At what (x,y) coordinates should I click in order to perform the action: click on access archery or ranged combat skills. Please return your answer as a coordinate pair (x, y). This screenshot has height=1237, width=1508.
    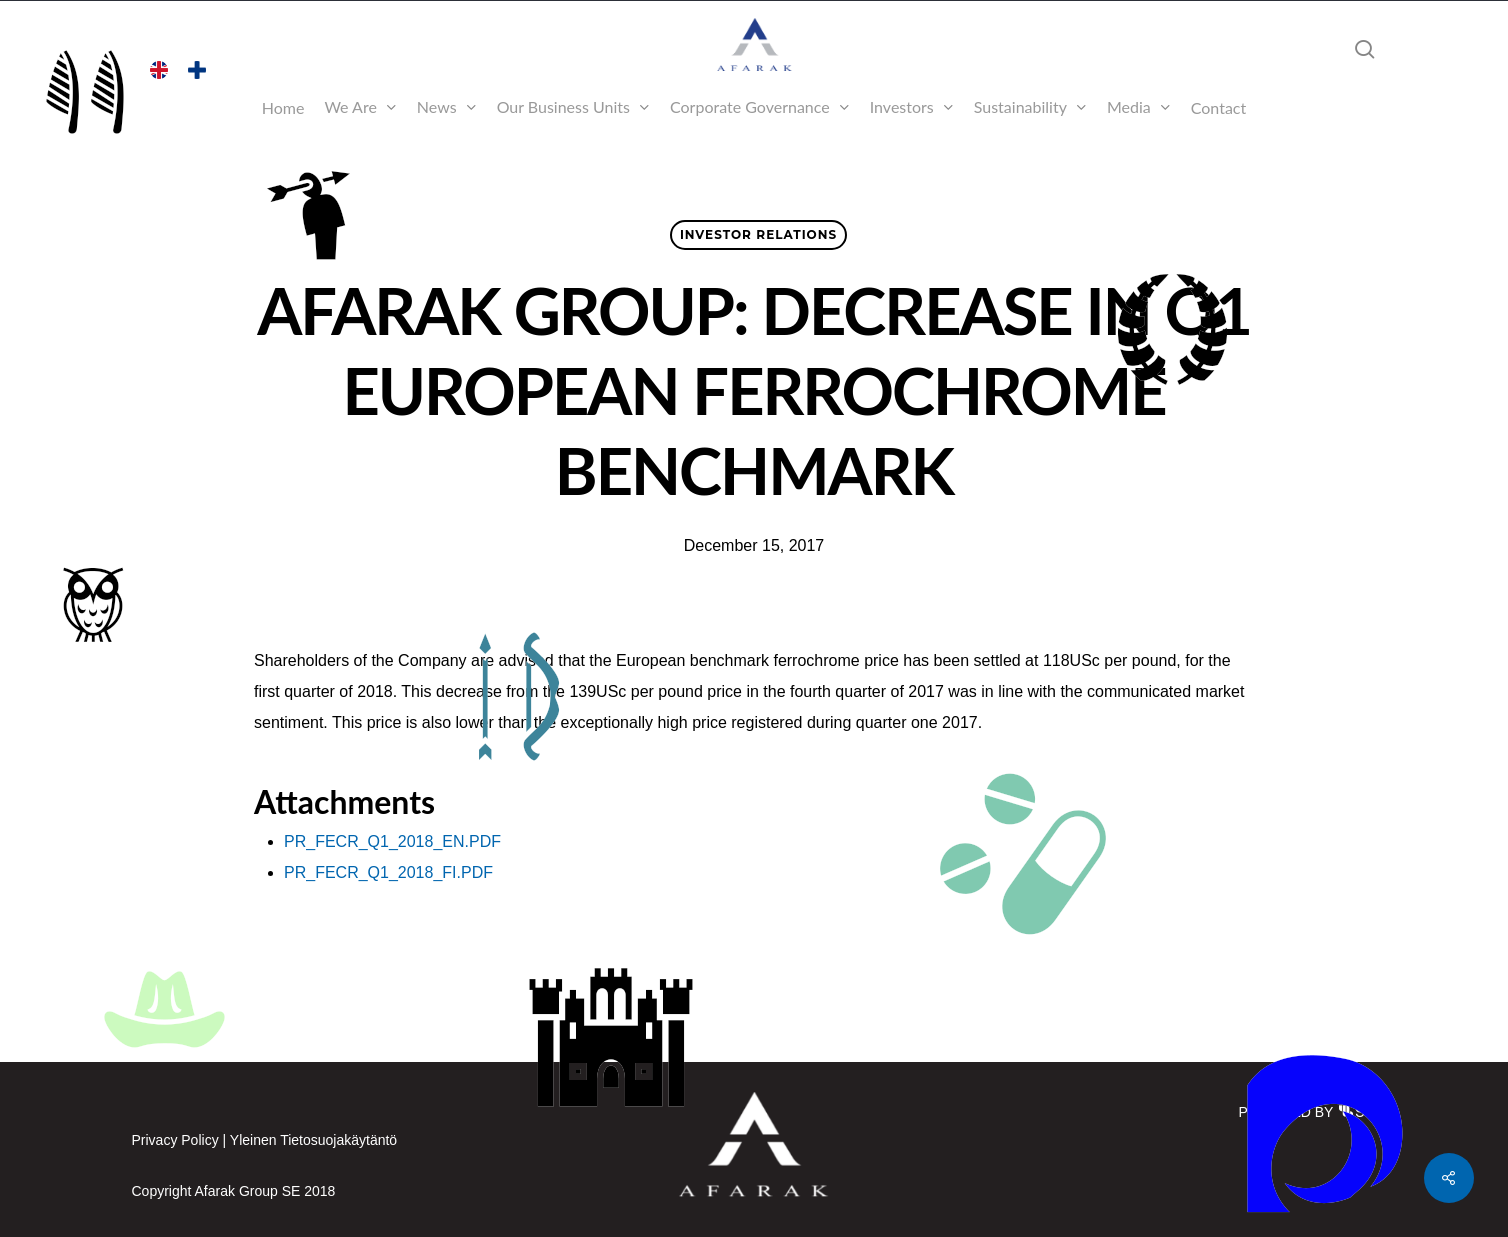
    Looking at the image, I should click on (513, 696).